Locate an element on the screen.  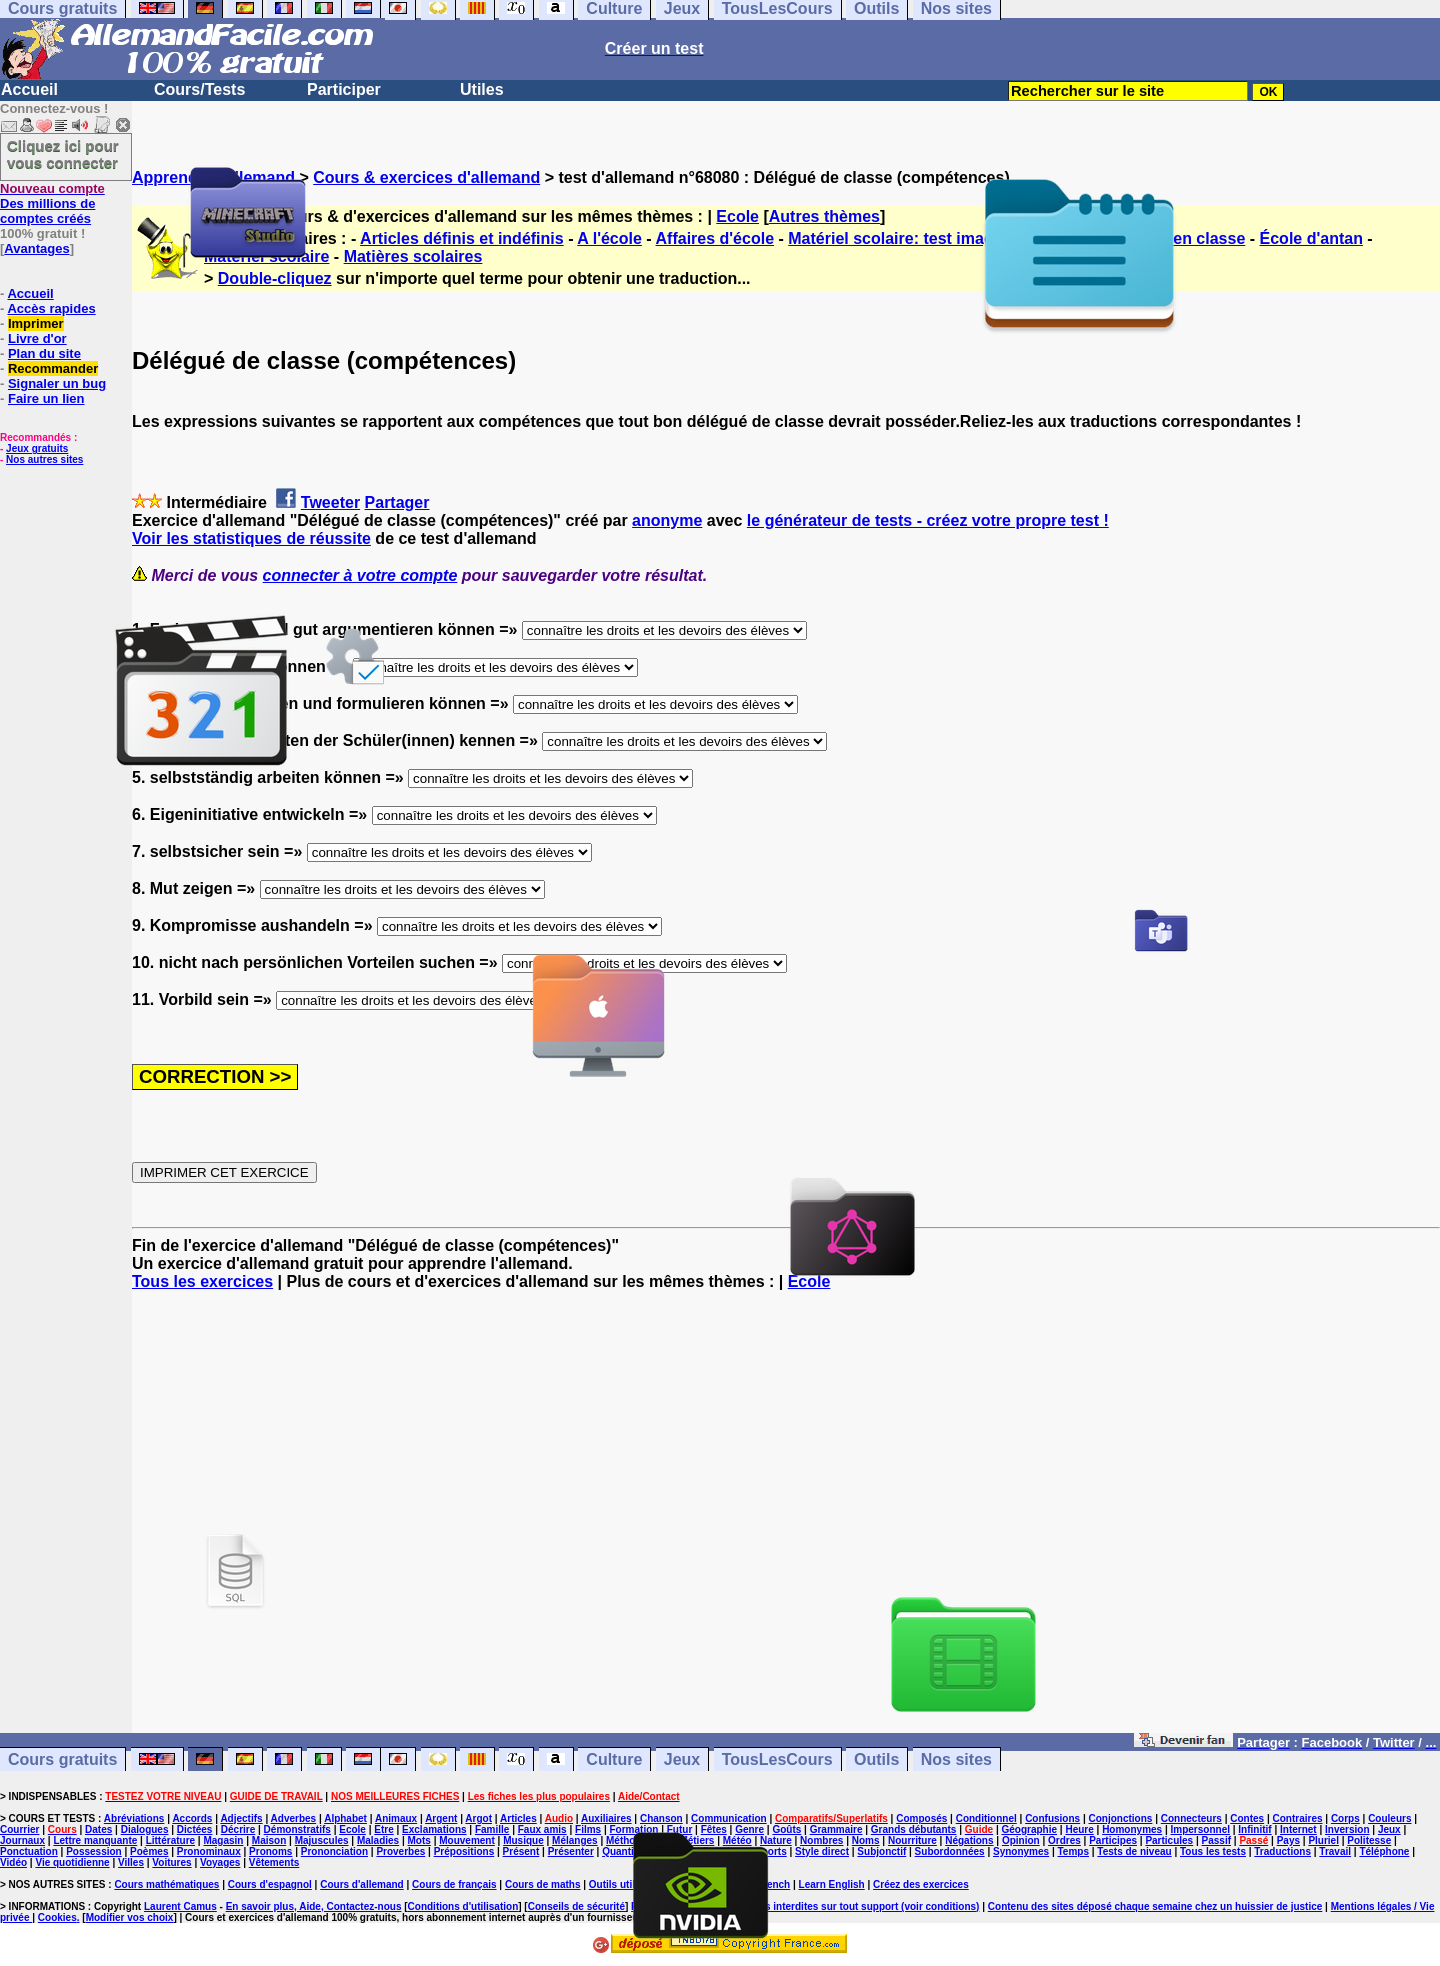
open mac desktop files folder is located at coordinates (598, 1010).